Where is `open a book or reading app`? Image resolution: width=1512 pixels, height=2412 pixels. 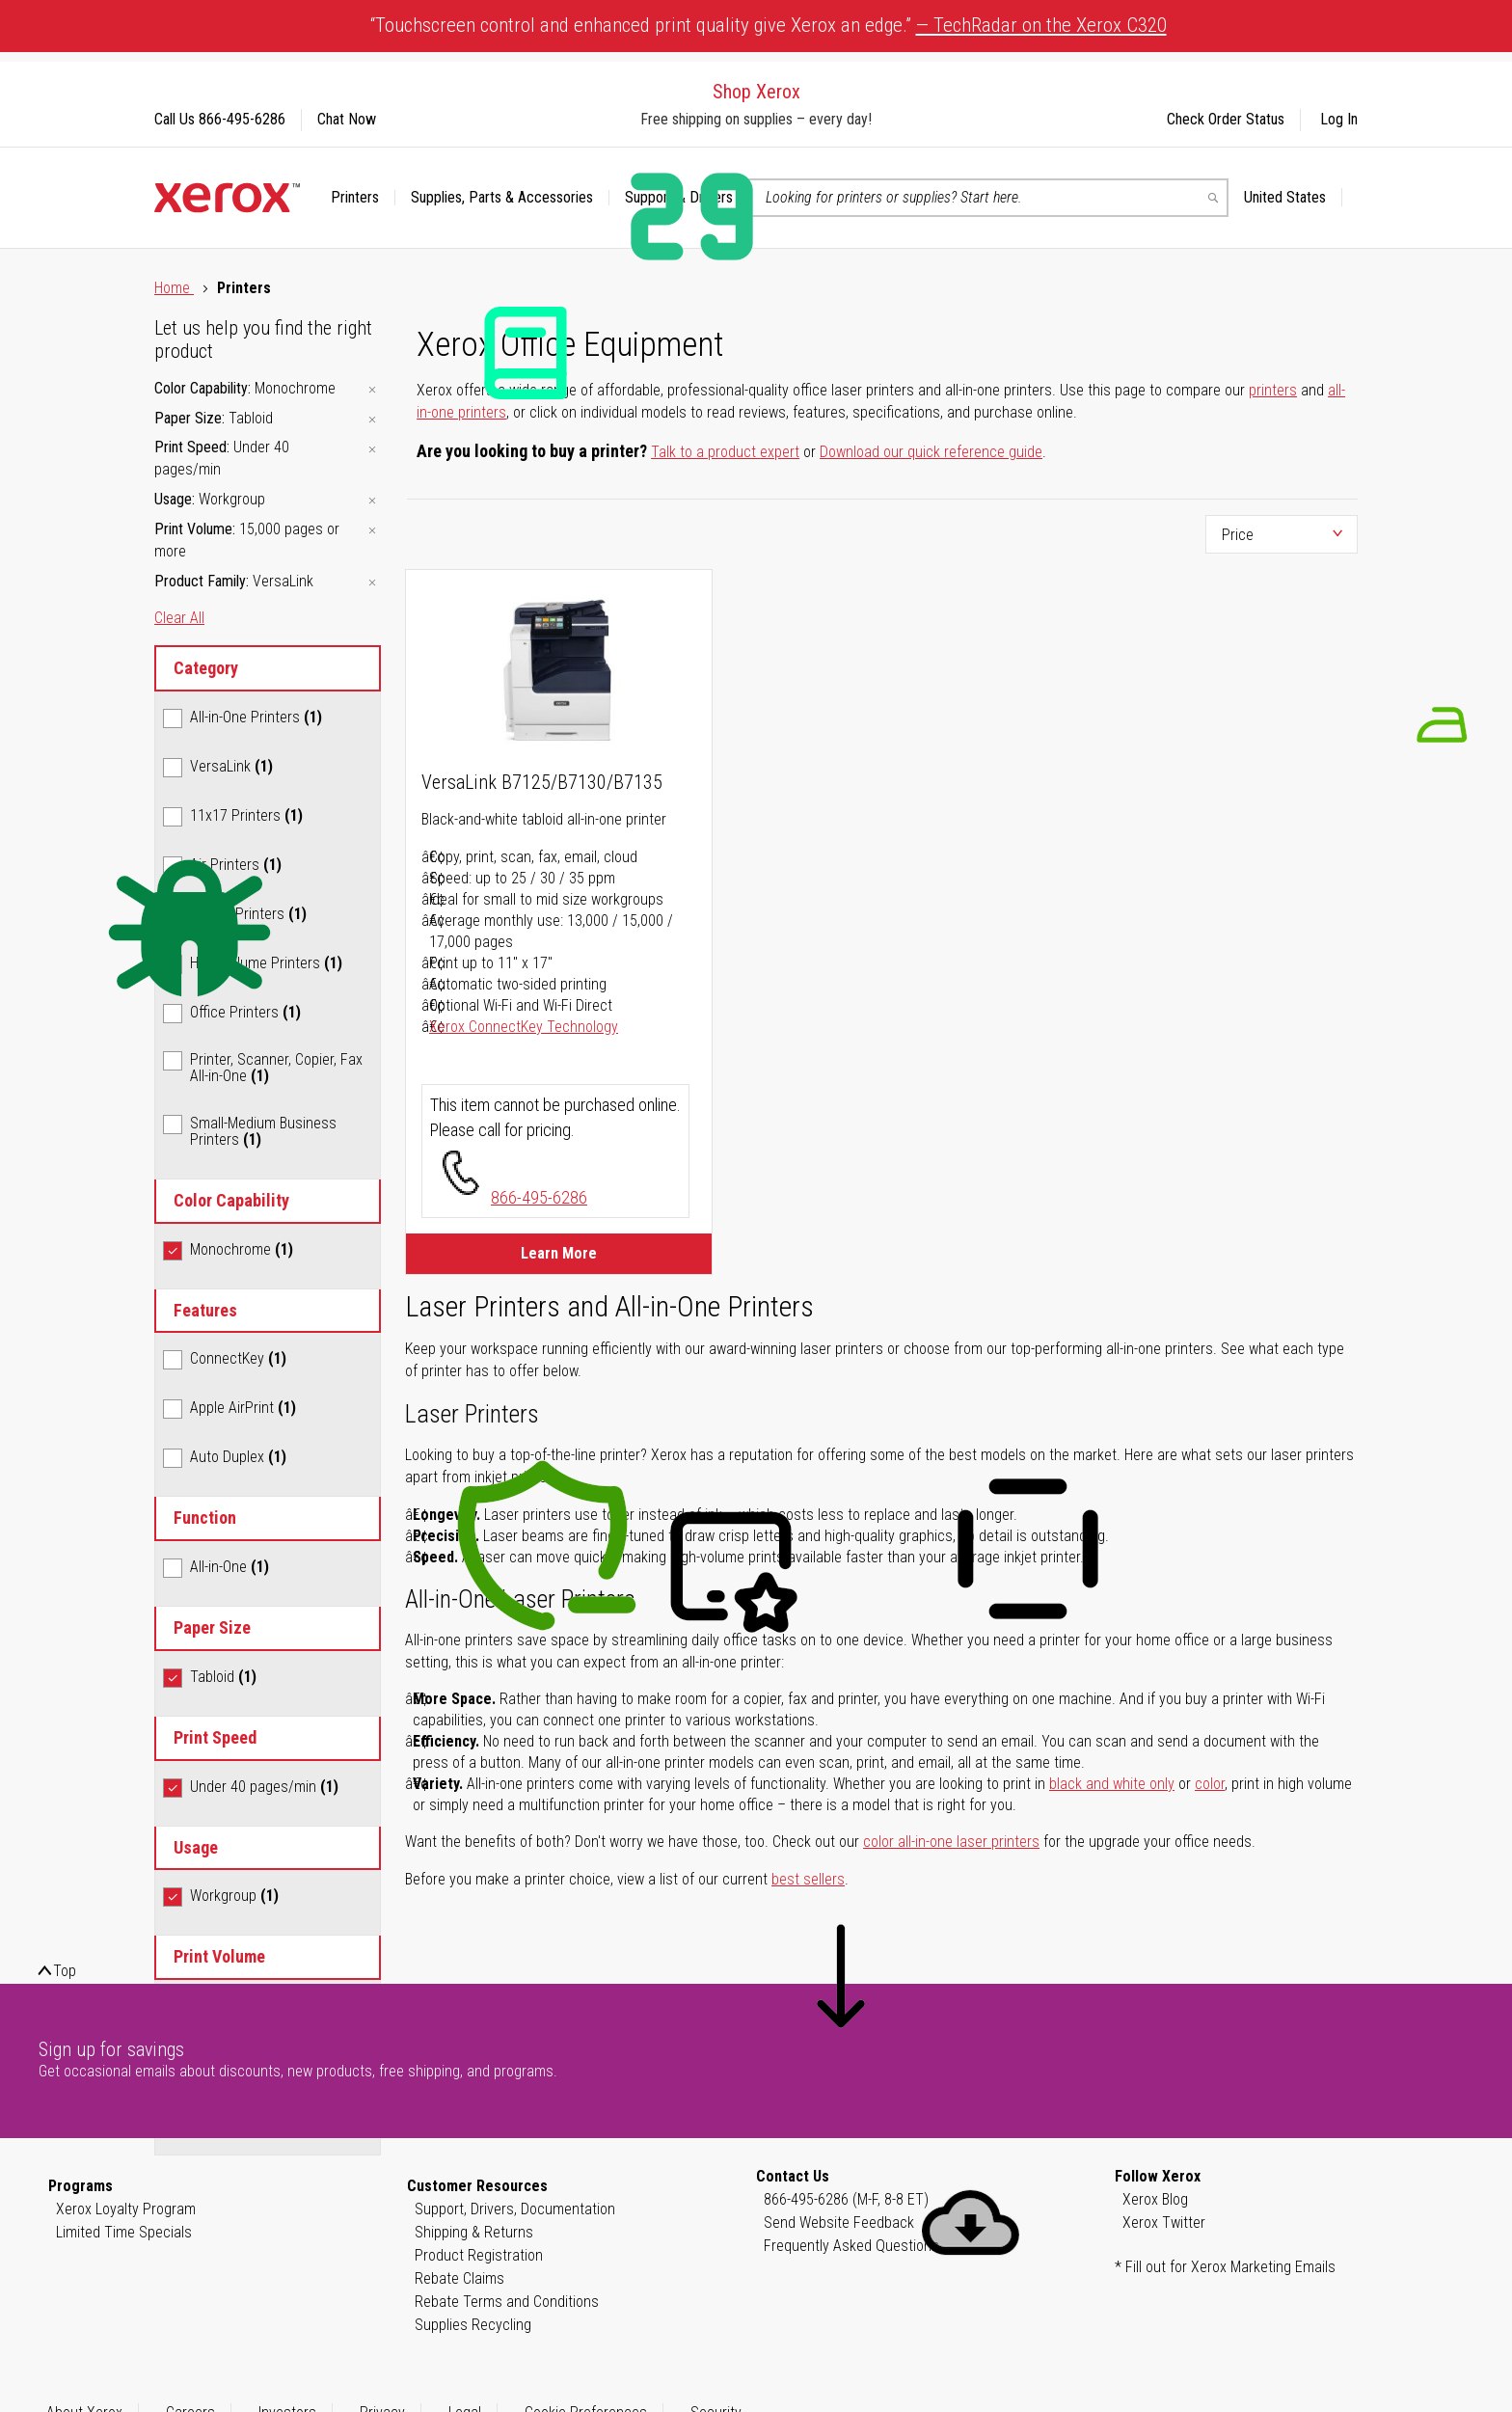
open a book or reading app is located at coordinates (526, 353).